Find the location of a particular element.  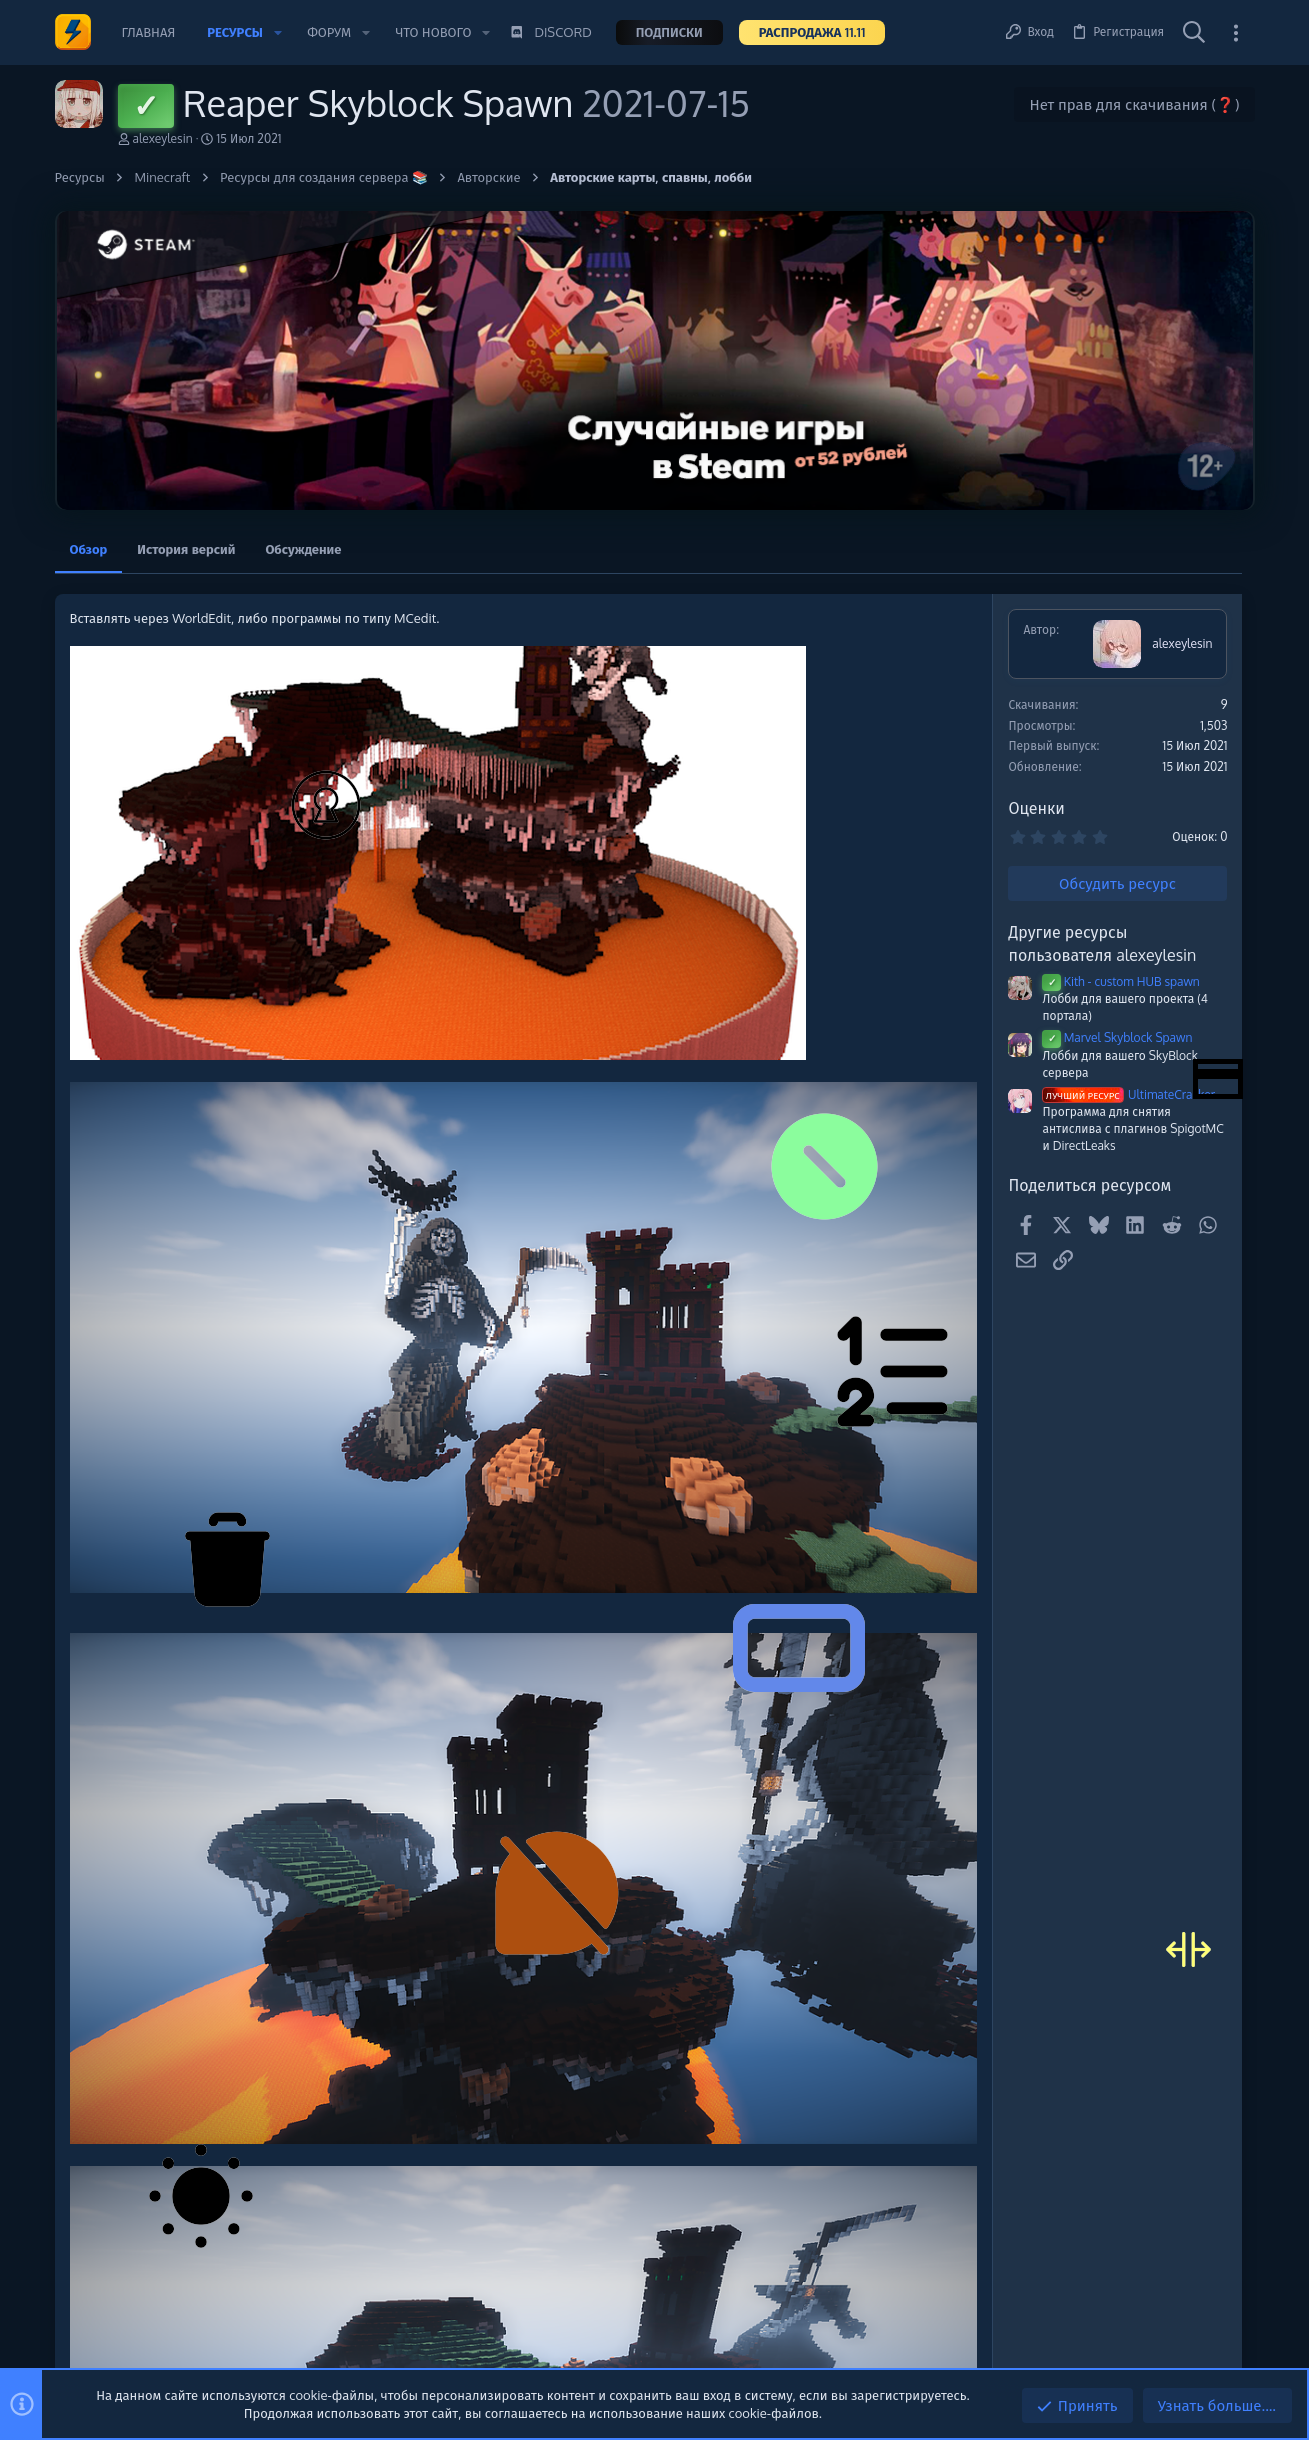

access payment methods is located at coordinates (1218, 1079).